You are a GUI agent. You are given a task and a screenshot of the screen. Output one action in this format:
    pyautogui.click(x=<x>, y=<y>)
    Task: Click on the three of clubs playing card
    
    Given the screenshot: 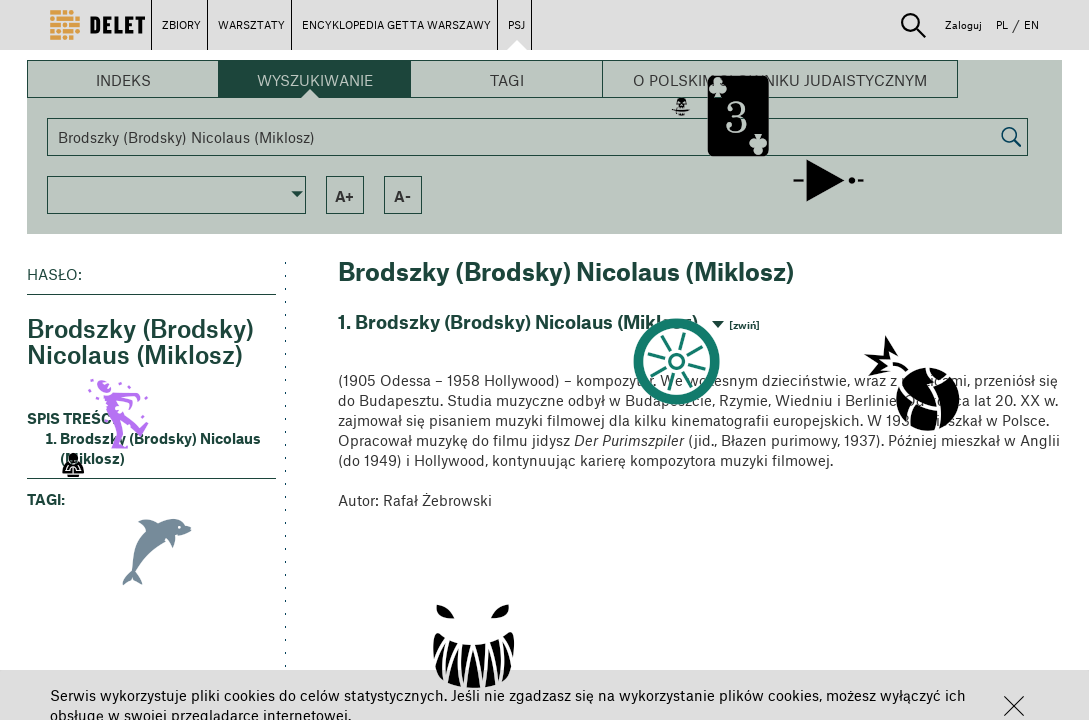 What is the action you would take?
    pyautogui.click(x=738, y=116)
    